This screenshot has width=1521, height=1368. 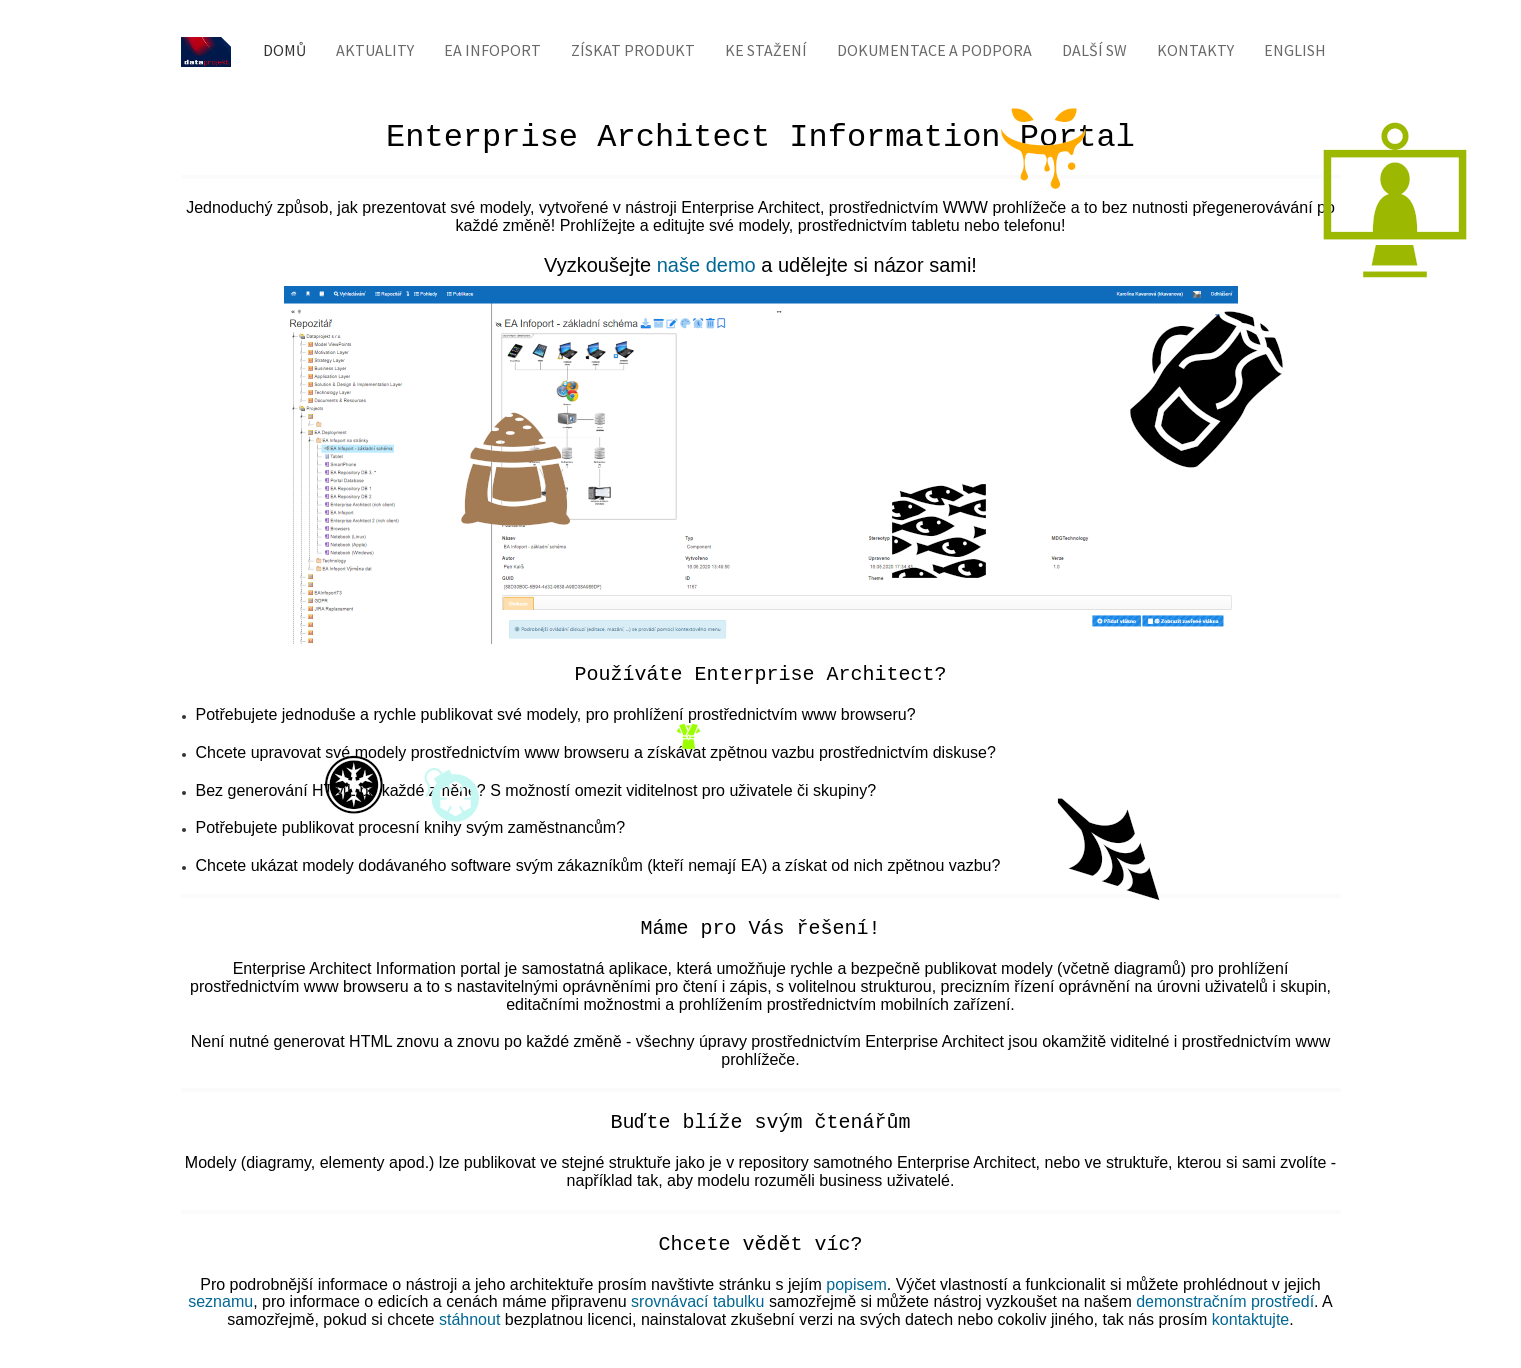 I want to click on activate ice bomb ability or weapon, so click(x=452, y=795).